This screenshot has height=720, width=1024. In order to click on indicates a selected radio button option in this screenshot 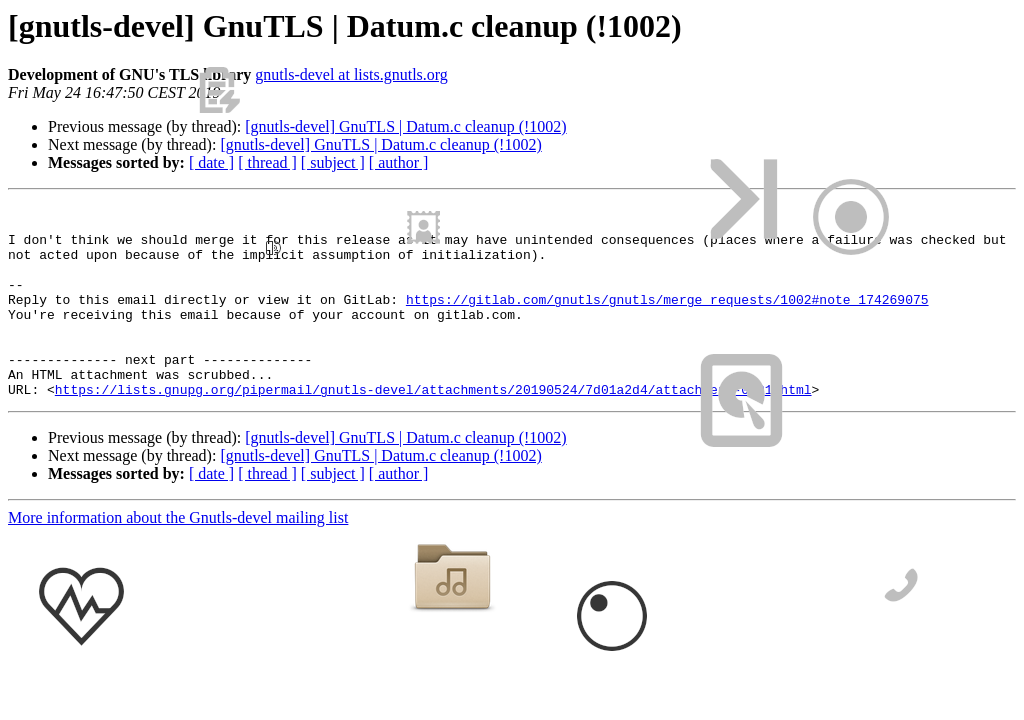, I will do `click(851, 217)`.